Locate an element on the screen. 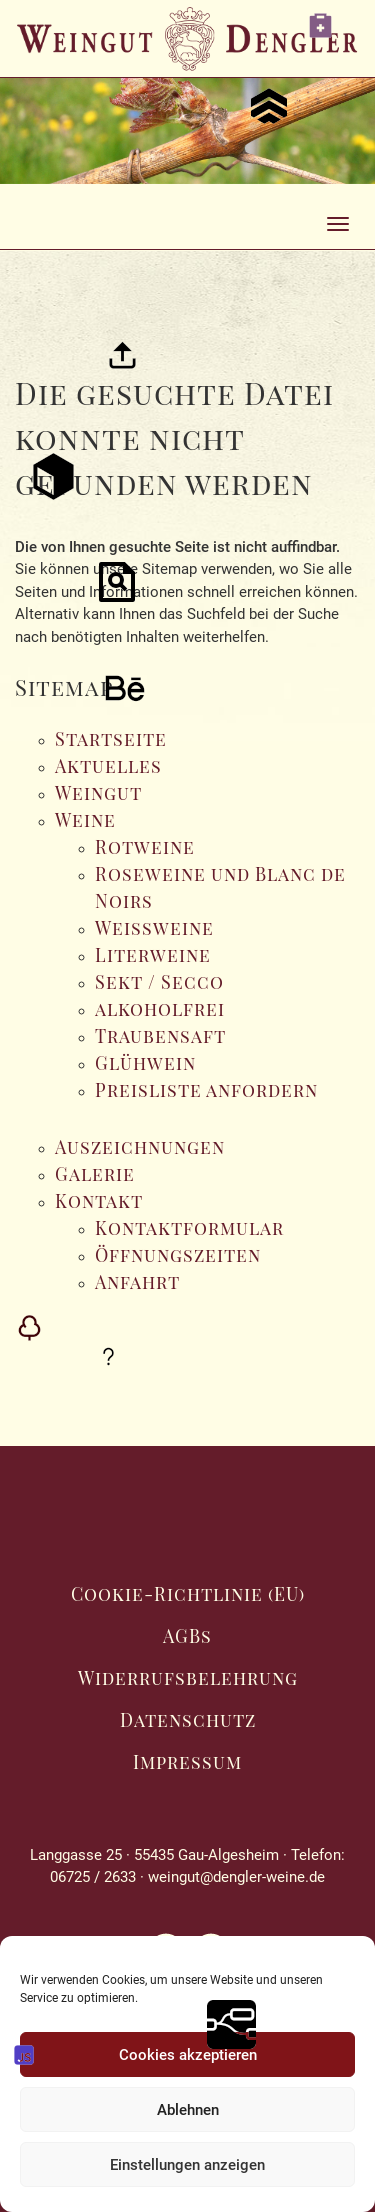 This screenshot has width=375, height=2212. open Node-RED flow editor is located at coordinates (231, 2024).